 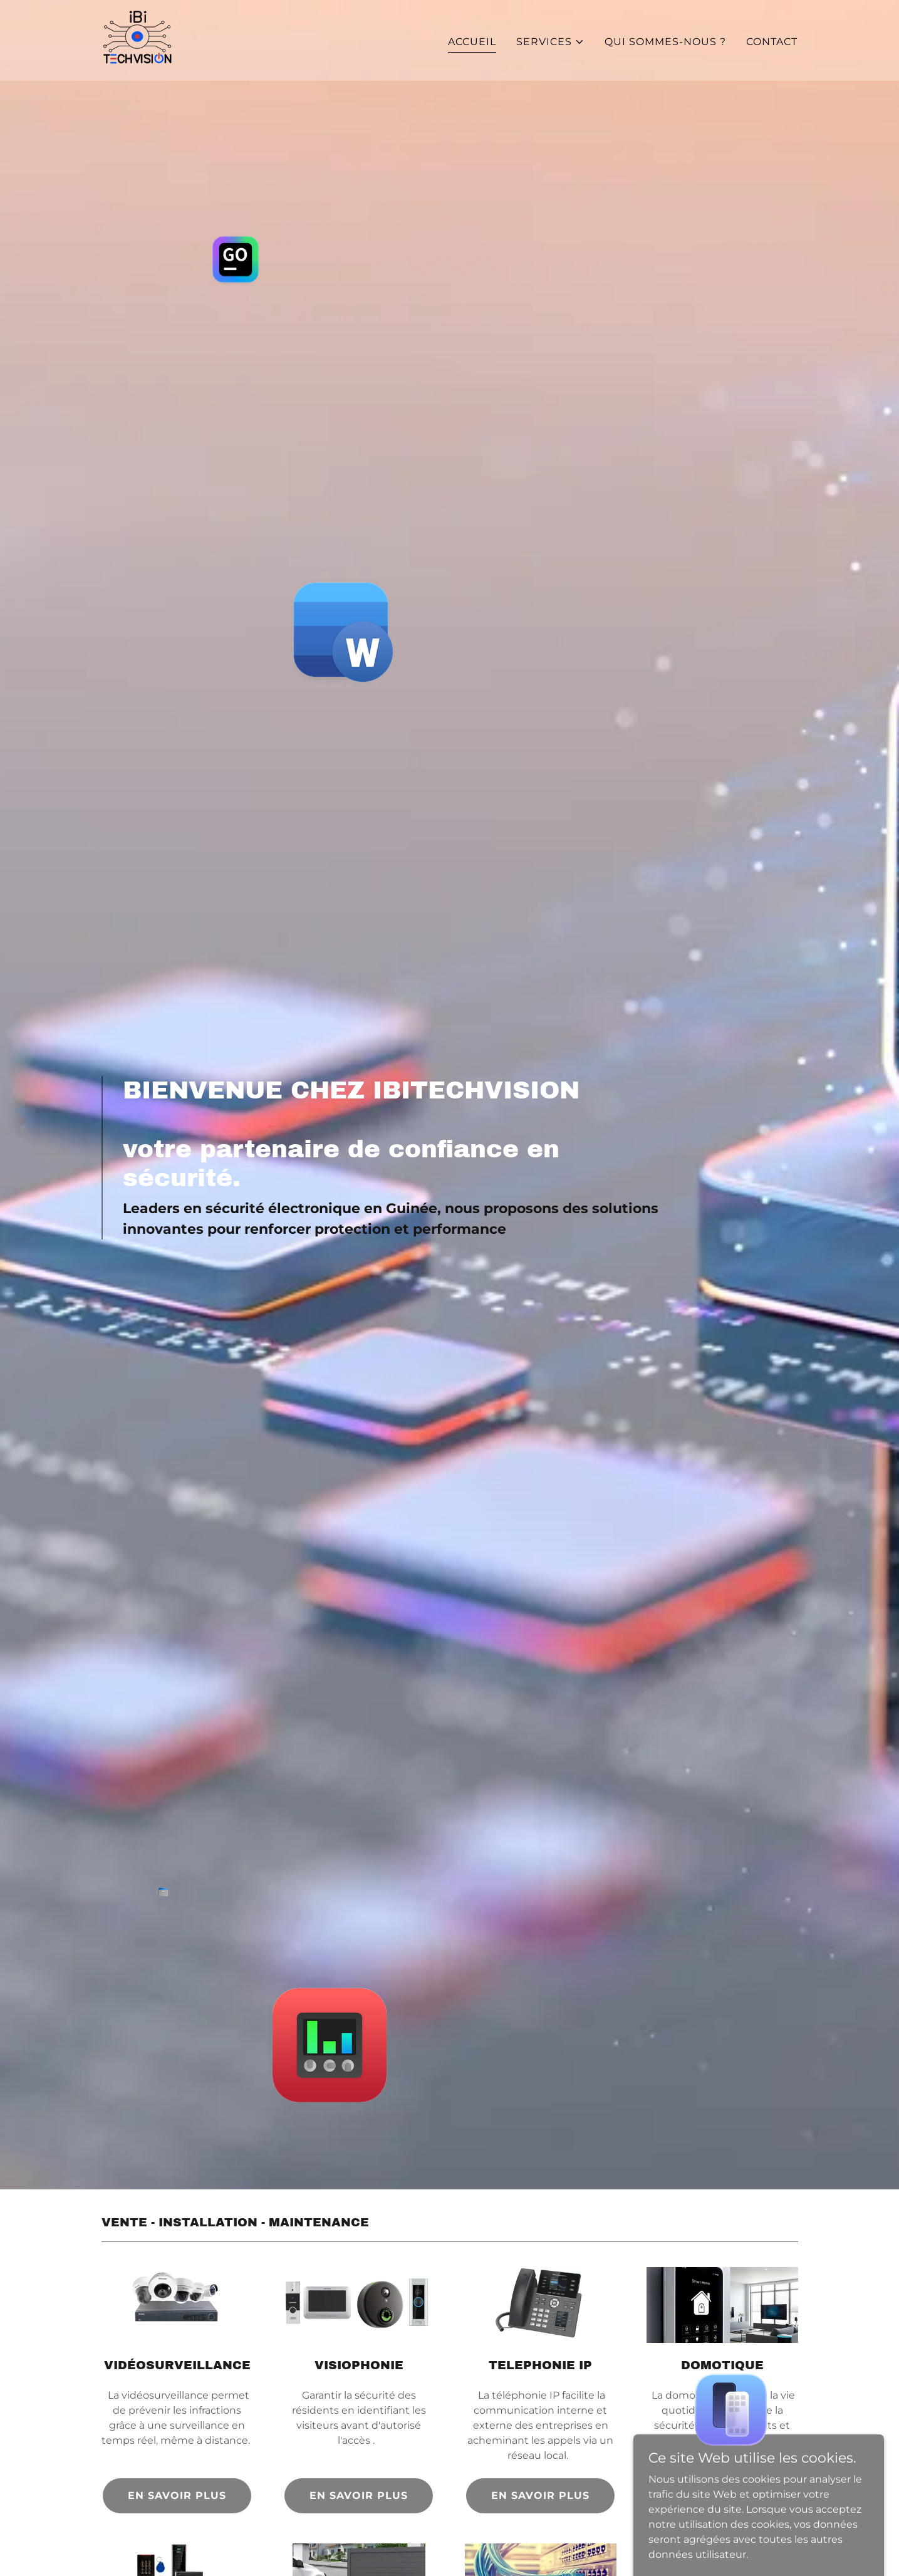 What do you see at coordinates (341, 630) in the screenshot?
I see `open Microsoft Word` at bounding box center [341, 630].